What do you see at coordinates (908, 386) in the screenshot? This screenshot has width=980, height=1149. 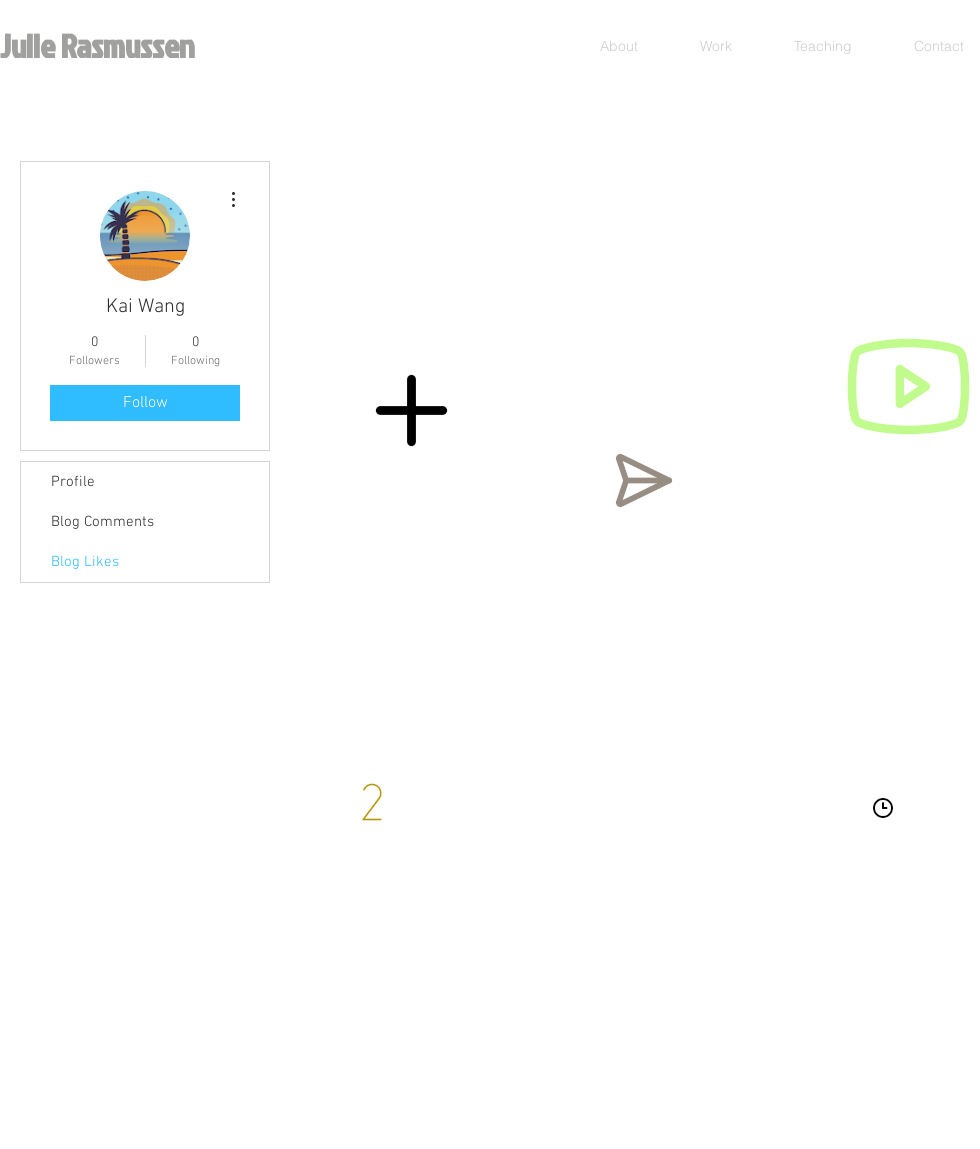 I see `open youtube` at bounding box center [908, 386].